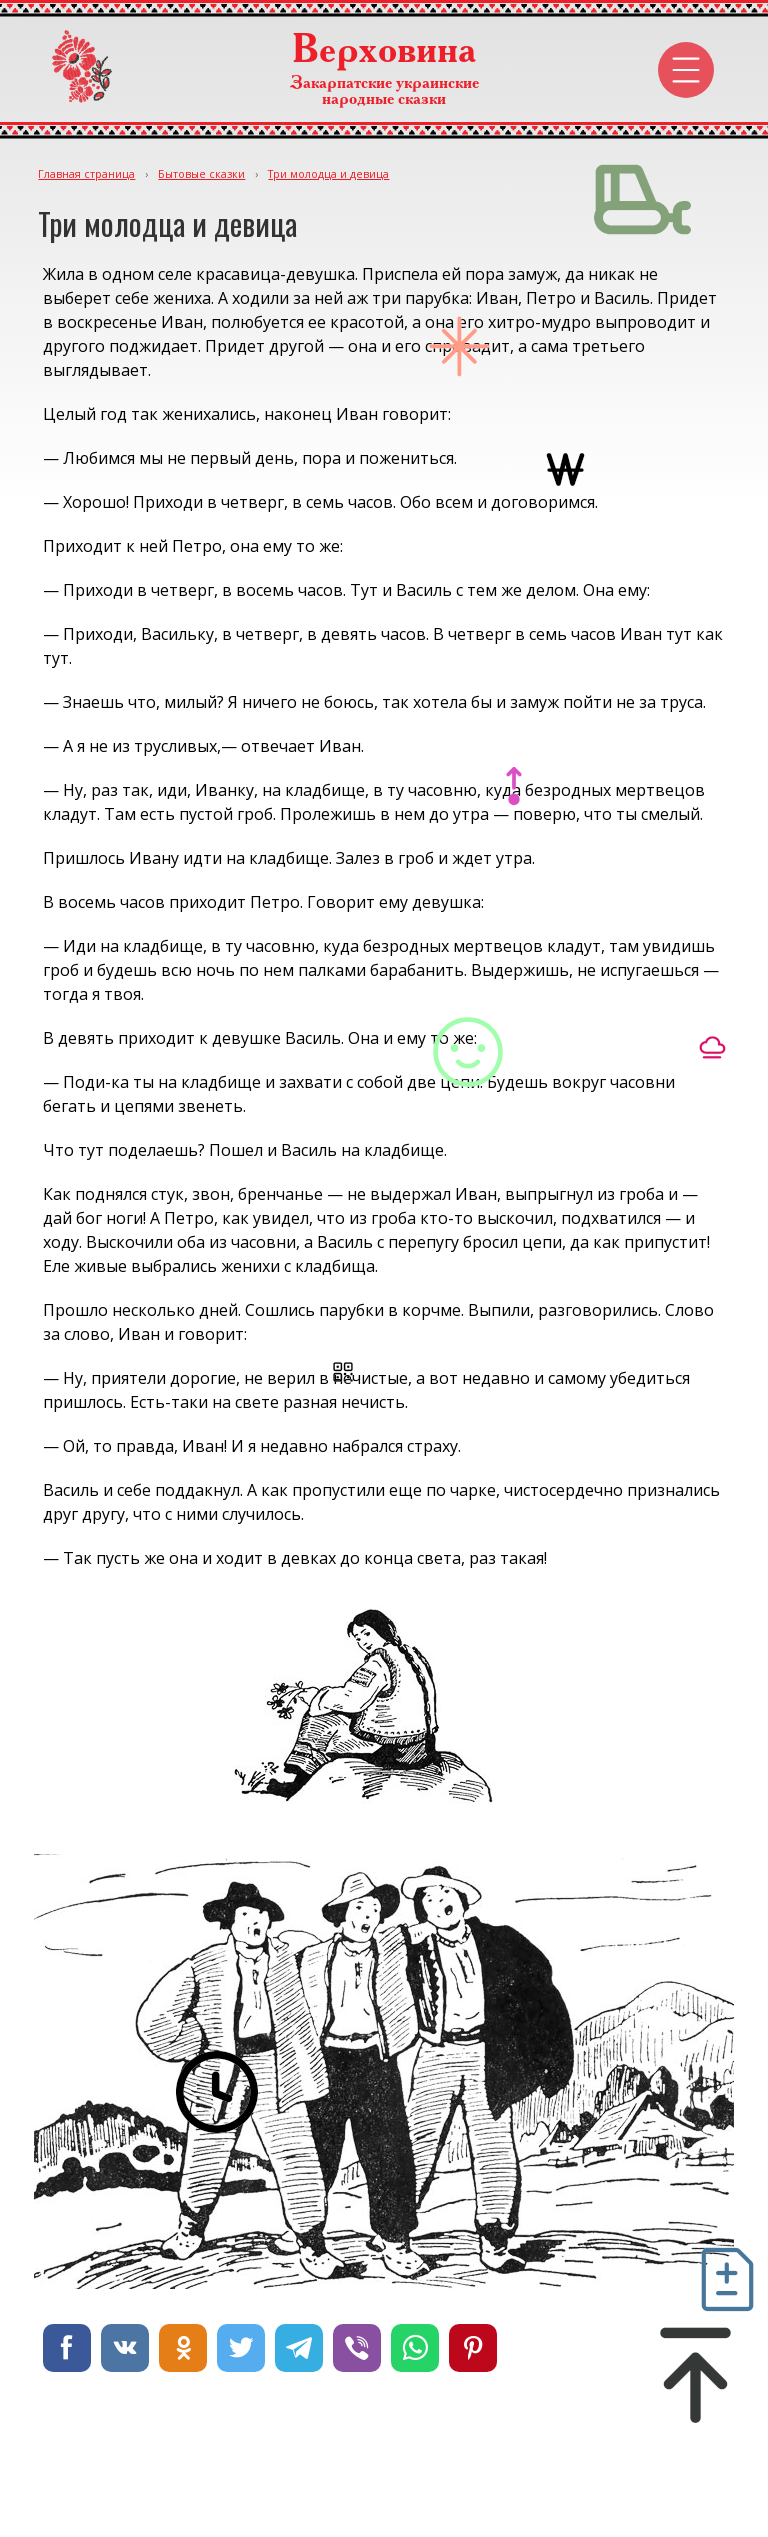 The width and height of the screenshot is (768, 2537). What do you see at coordinates (642, 199) in the screenshot?
I see `construction or building project category` at bounding box center [642, 199].